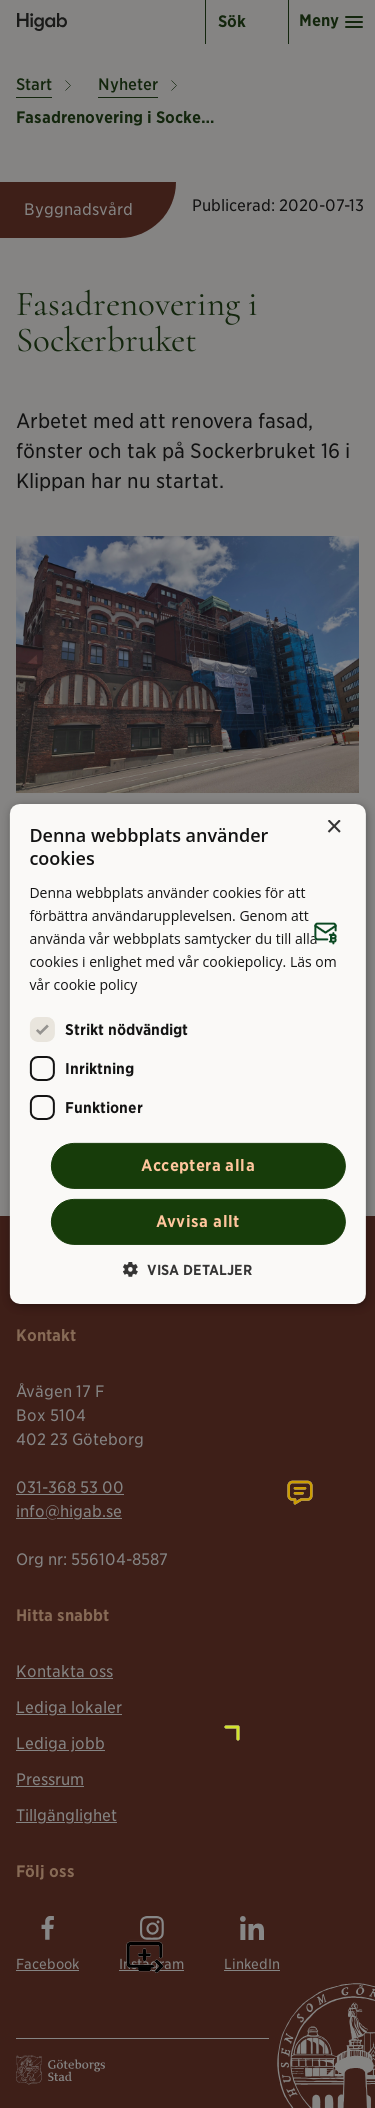 Image resolution: width=375 pixels, height=2108 pixels. What do you see at coordinates (232, 1733) in the screenshot?
I see `navigate to external link` at bounding box center [232, 1733].